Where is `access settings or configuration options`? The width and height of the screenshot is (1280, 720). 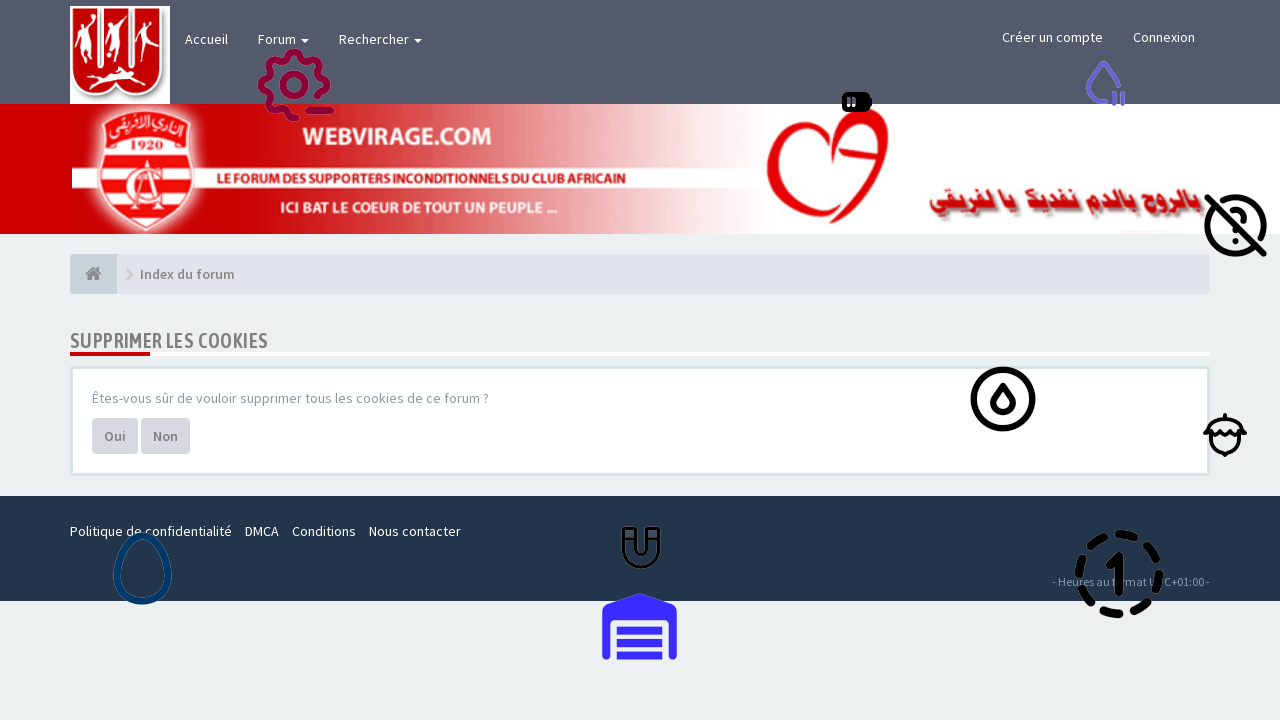 access settings or configuration options is located at coordinates (1225, 435).